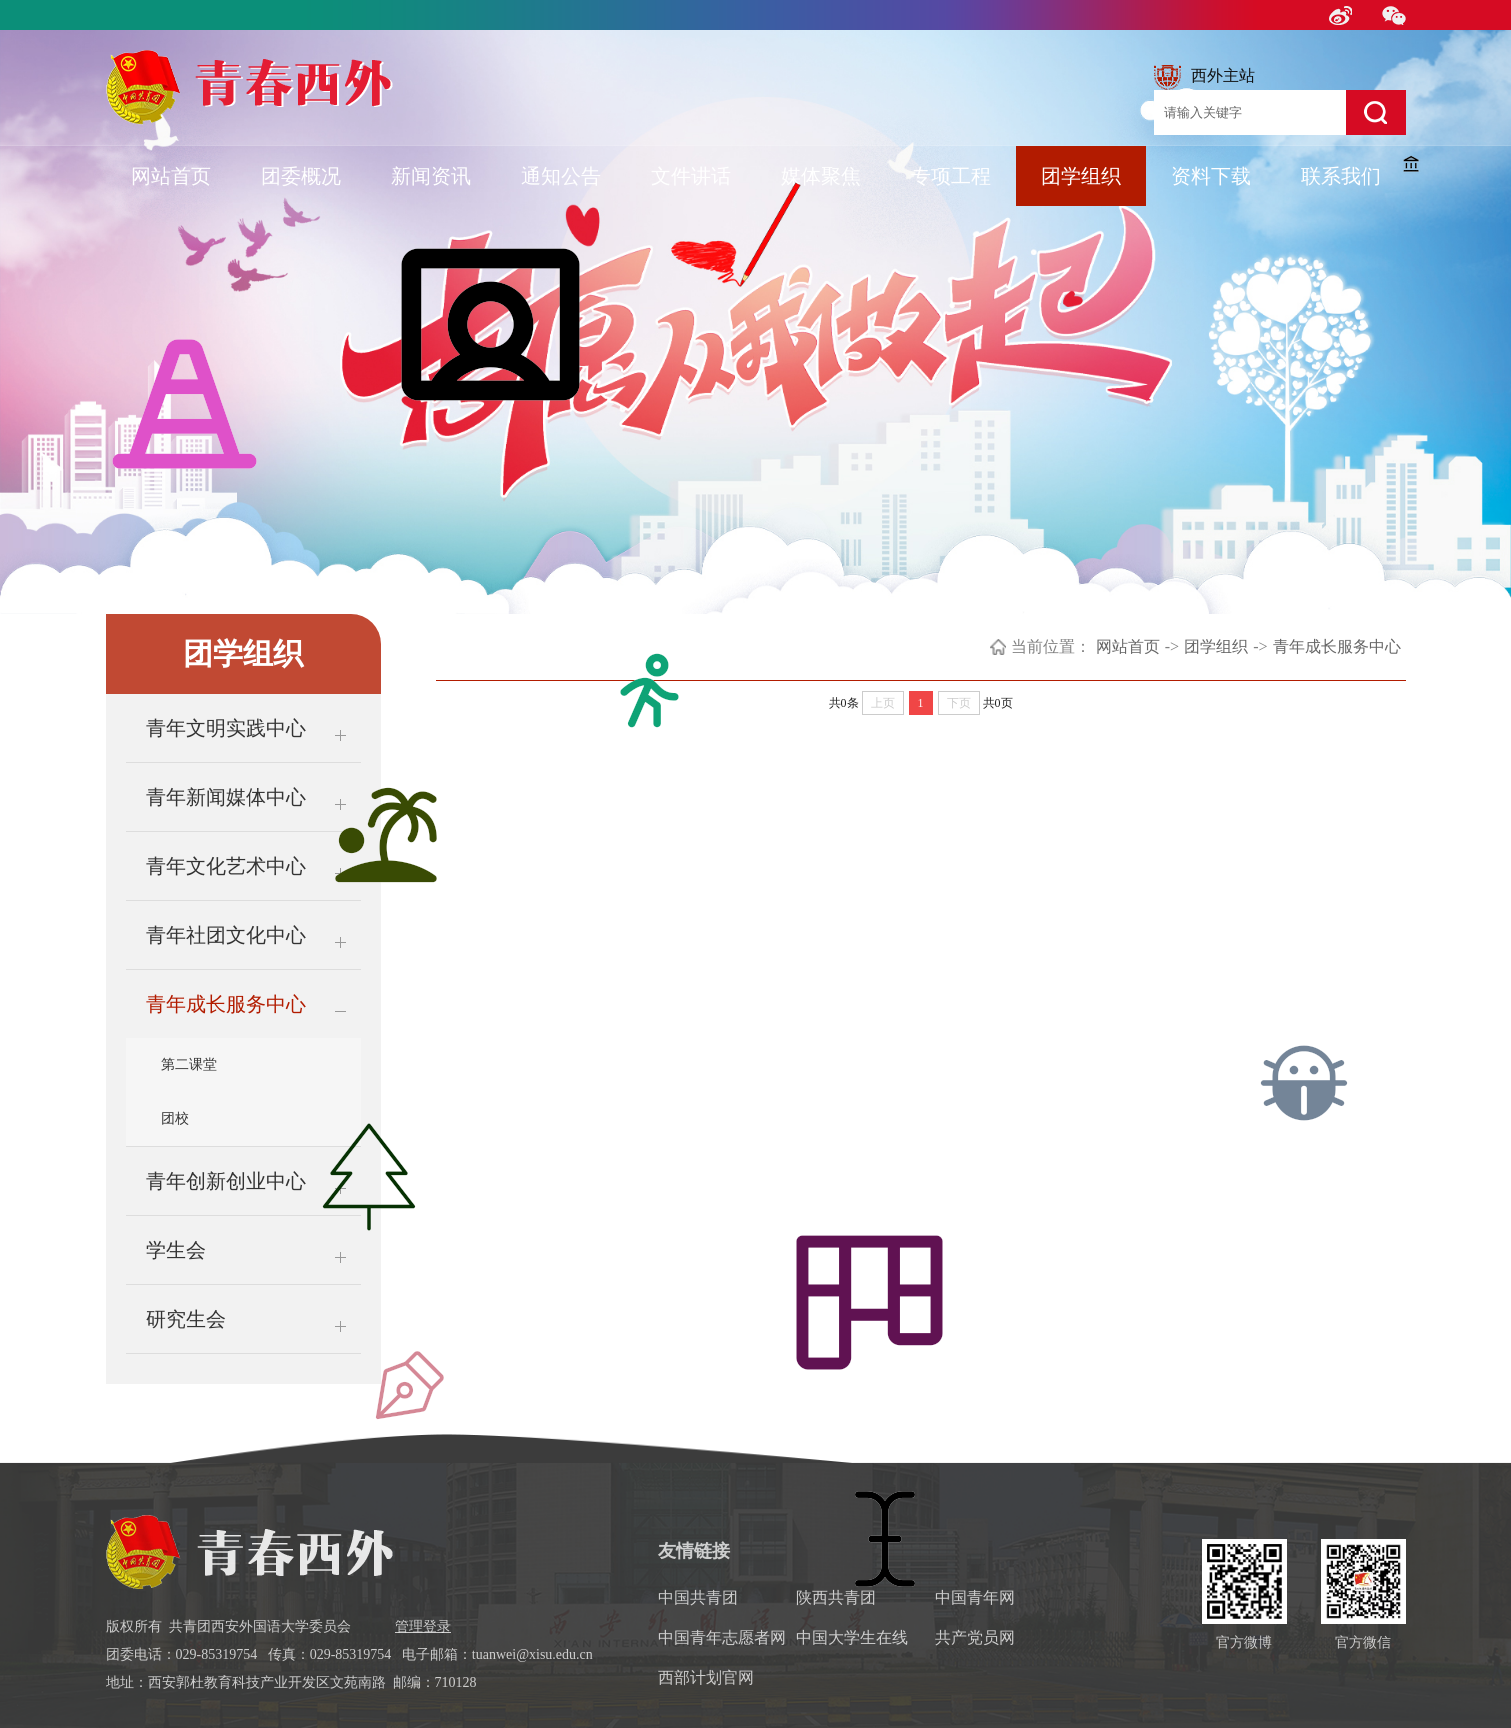 Image resolution: width=1511 pixels, height=1728 pixels. Describe the element at coordinates (490, 324) in the screenshot. I see `view user profile` at that location.